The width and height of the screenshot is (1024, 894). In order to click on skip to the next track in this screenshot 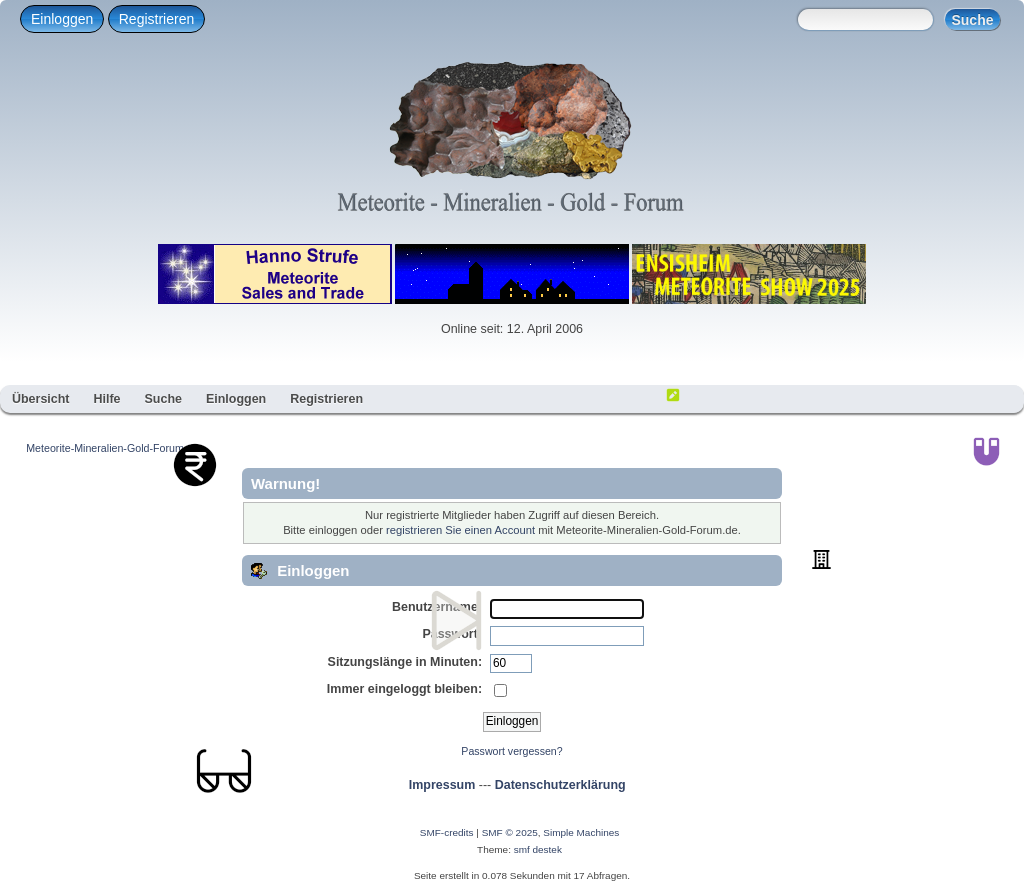, I will do `click(456, 620)`.